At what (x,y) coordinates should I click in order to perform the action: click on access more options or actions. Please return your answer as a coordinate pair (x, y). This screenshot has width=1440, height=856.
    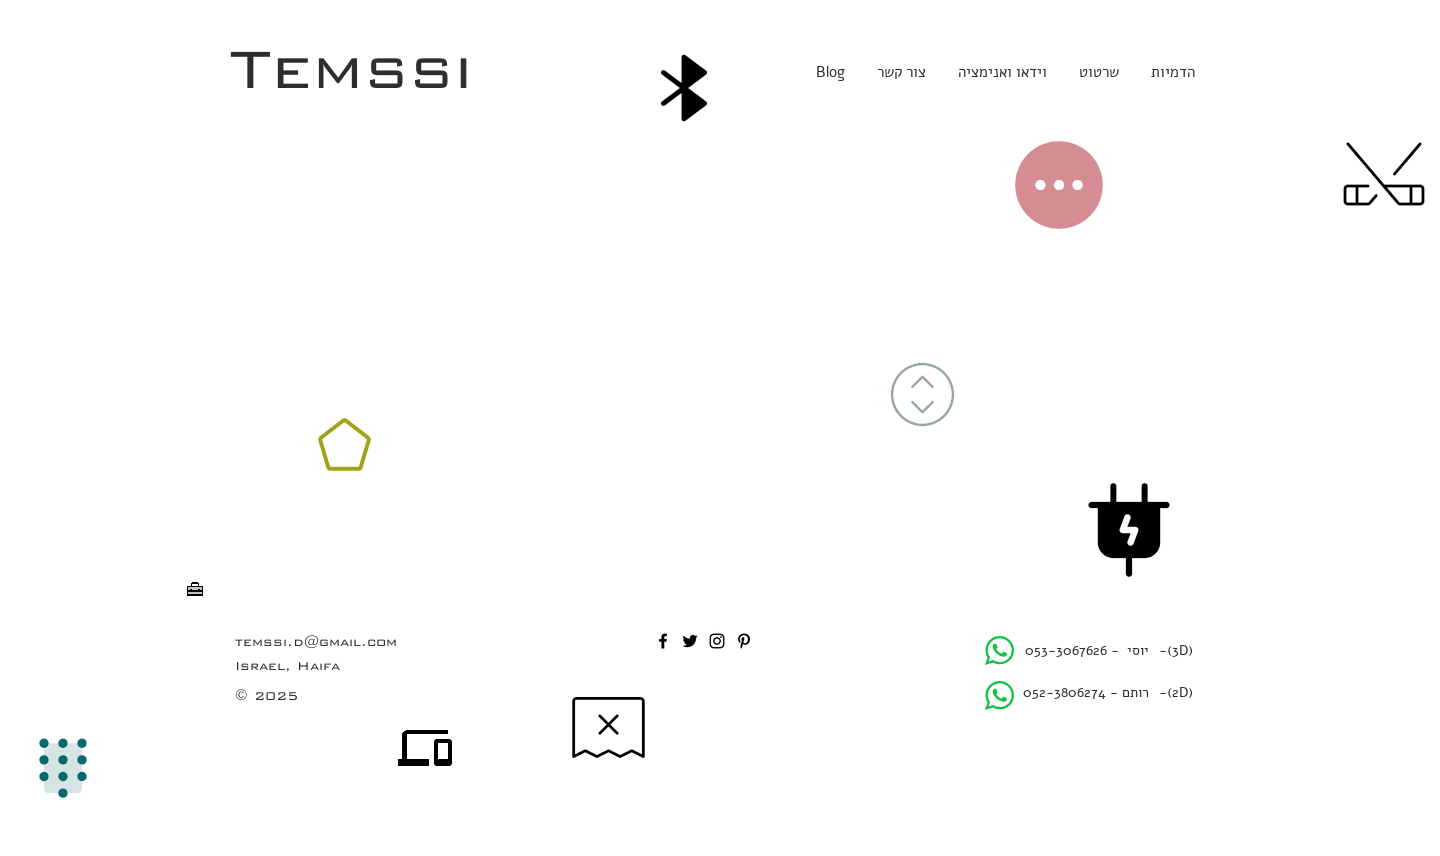
    Looking at the image, I should click on (1059, 185).